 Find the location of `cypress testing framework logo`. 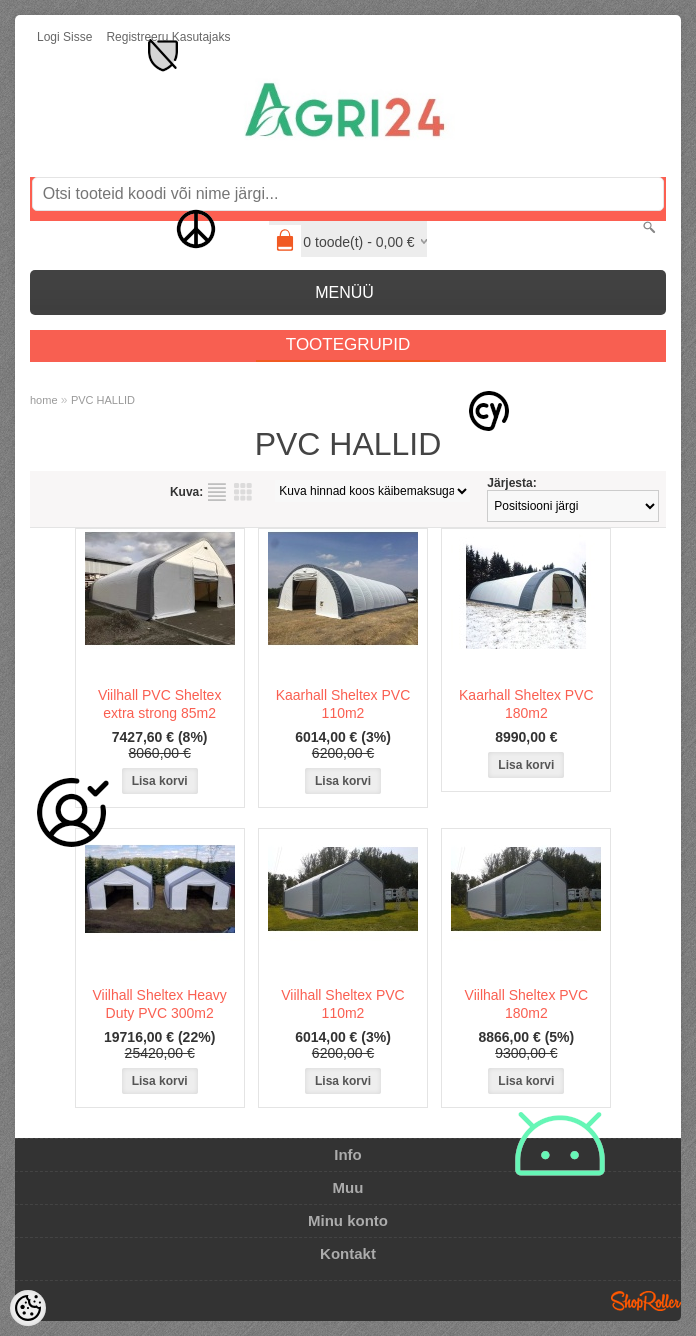

cypress testing framework logo is located at coordinates (489, 411).